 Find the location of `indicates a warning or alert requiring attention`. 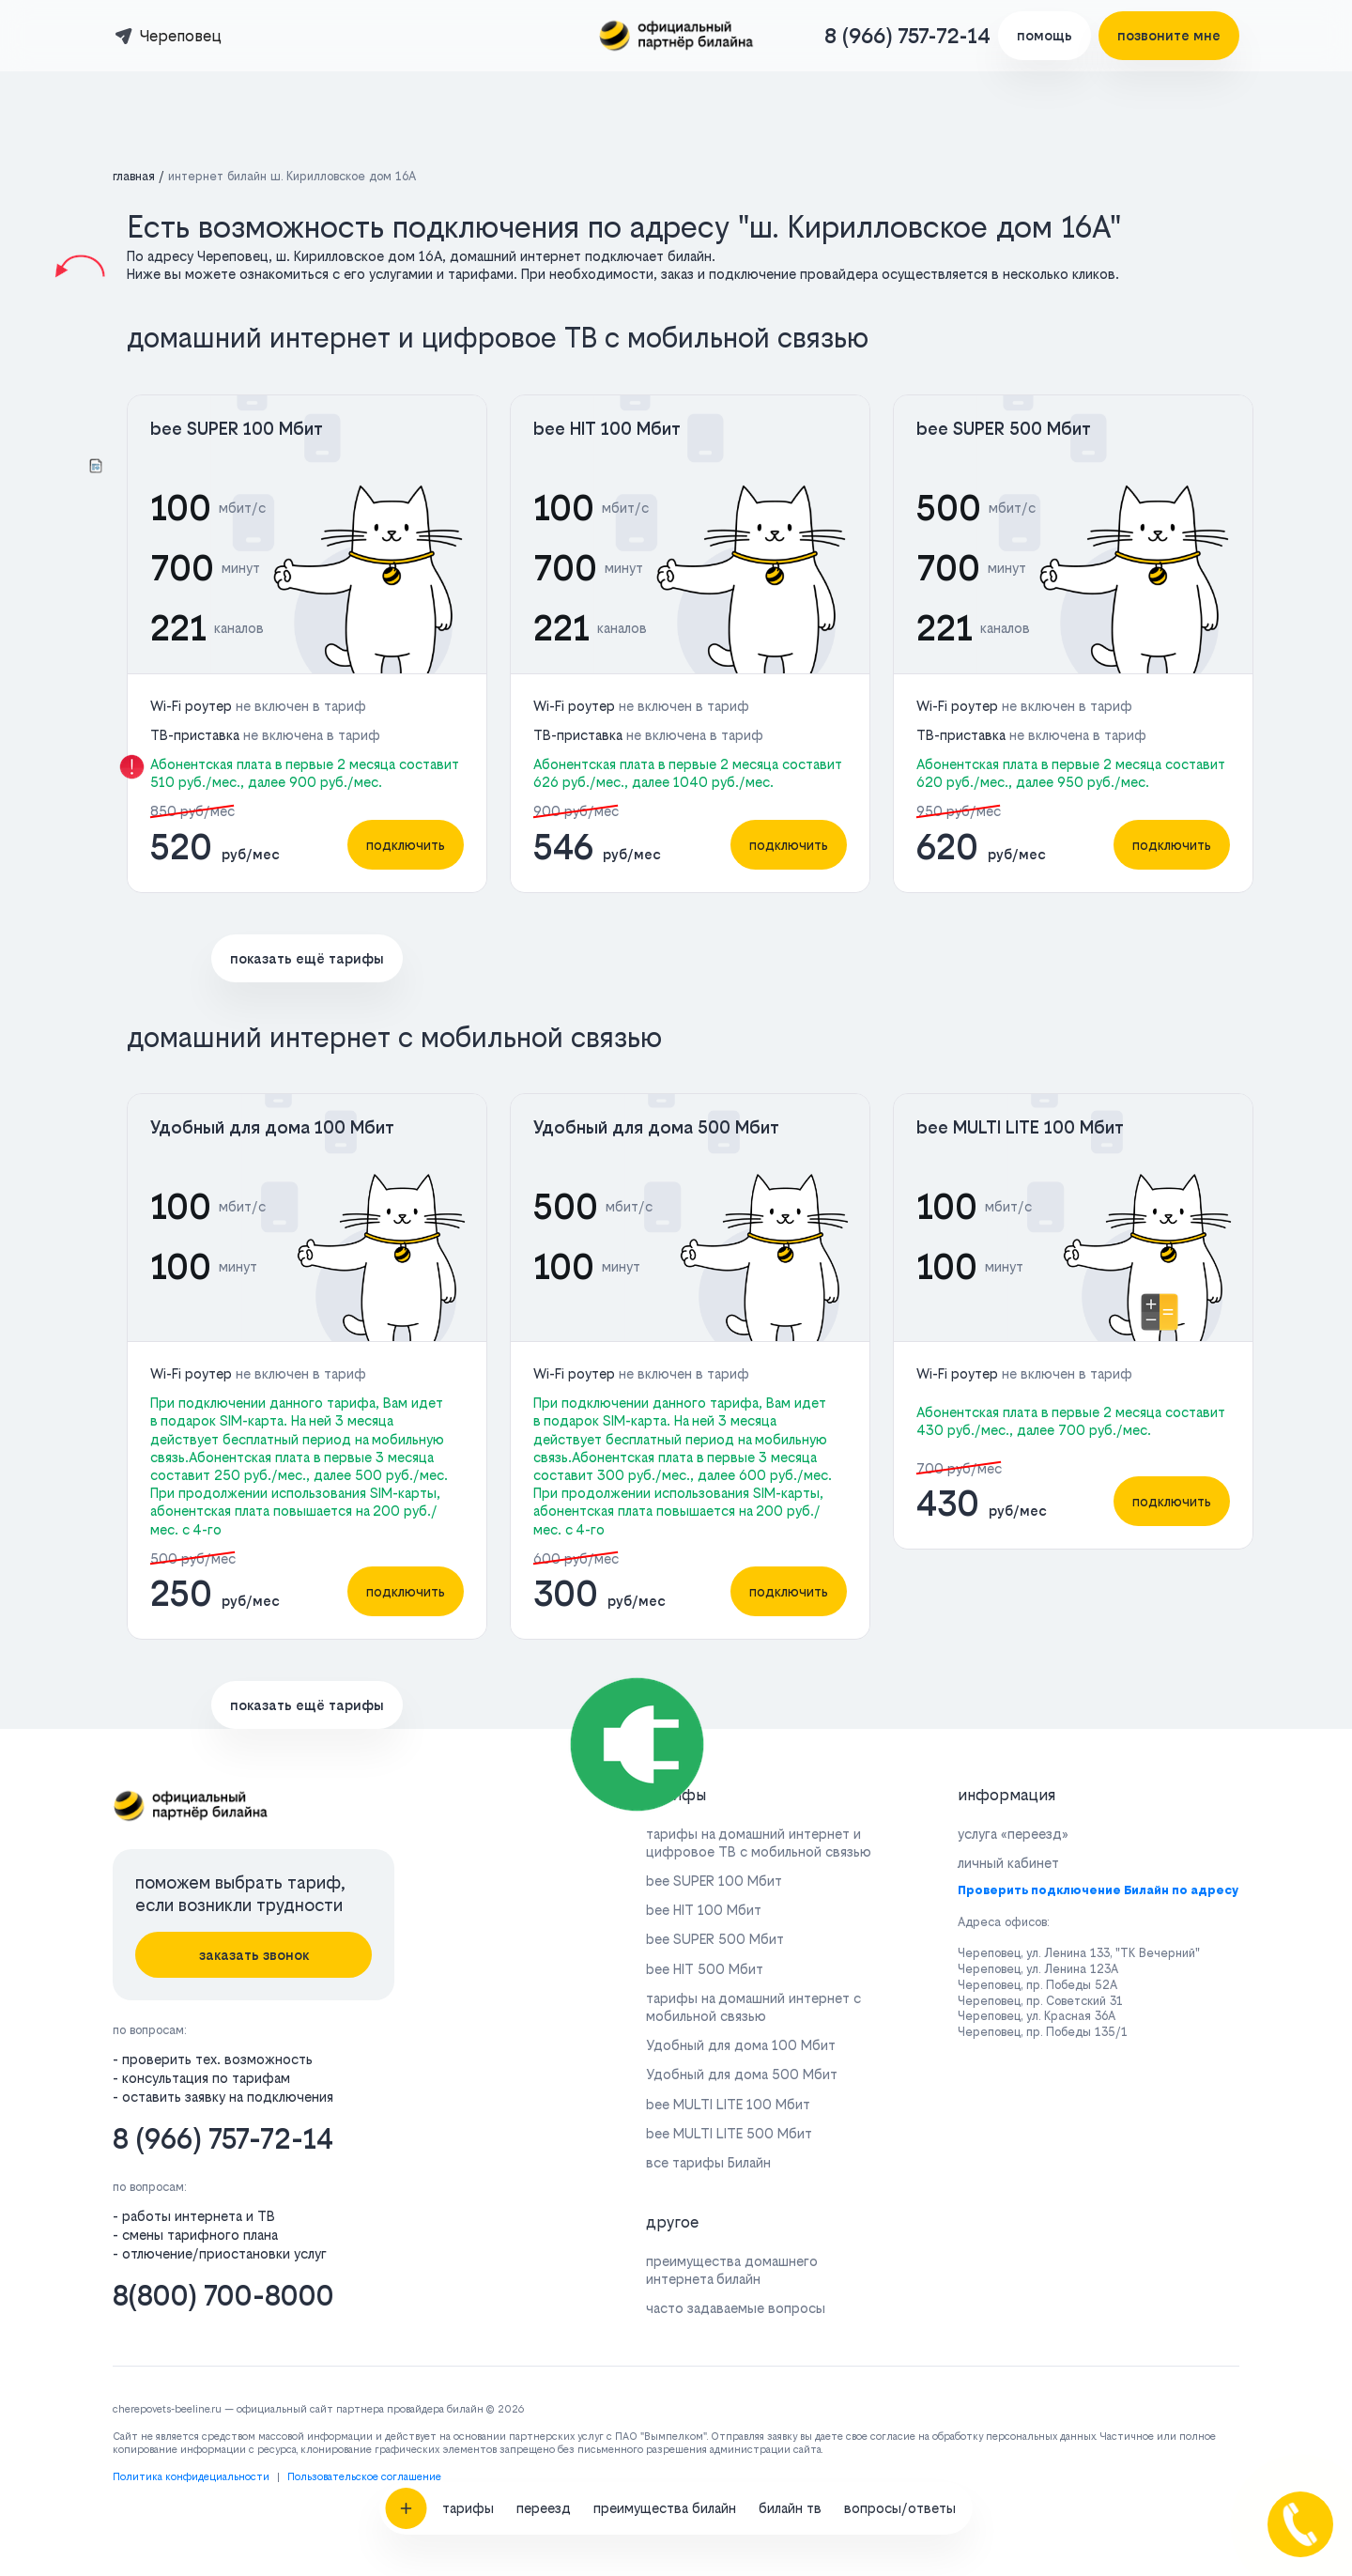

indicates a warning or alert requiring attention is located at coordinates (131, 766).